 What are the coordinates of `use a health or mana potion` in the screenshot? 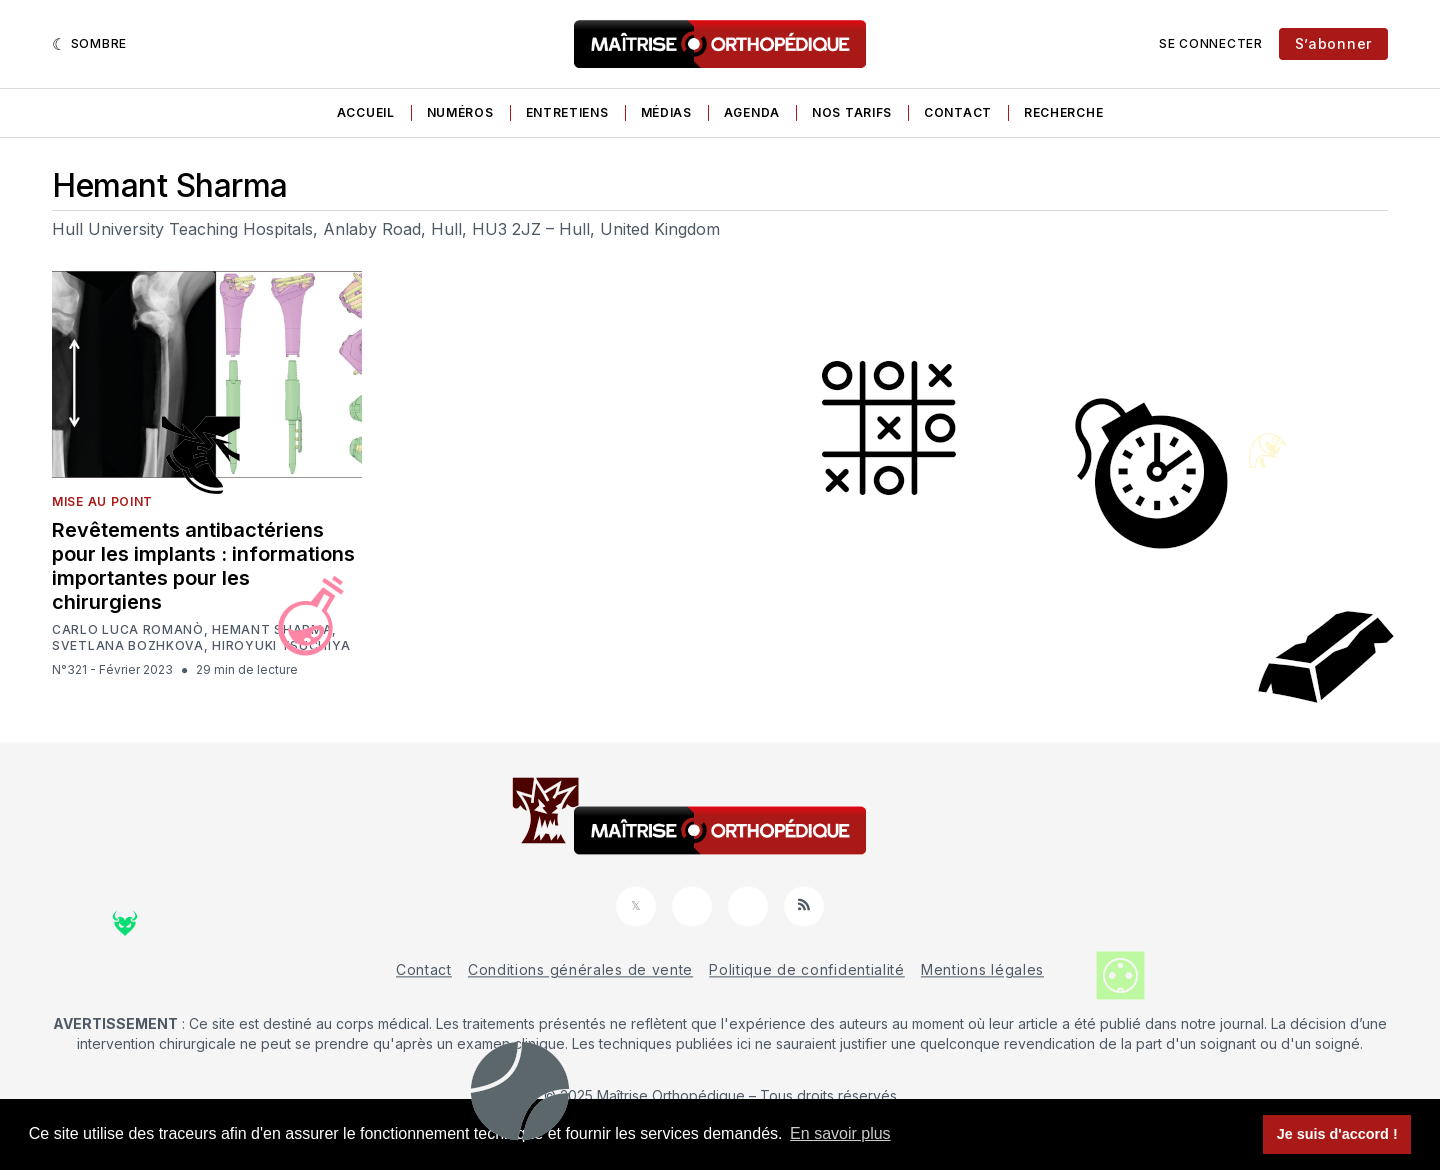 It's located at (312, 615).